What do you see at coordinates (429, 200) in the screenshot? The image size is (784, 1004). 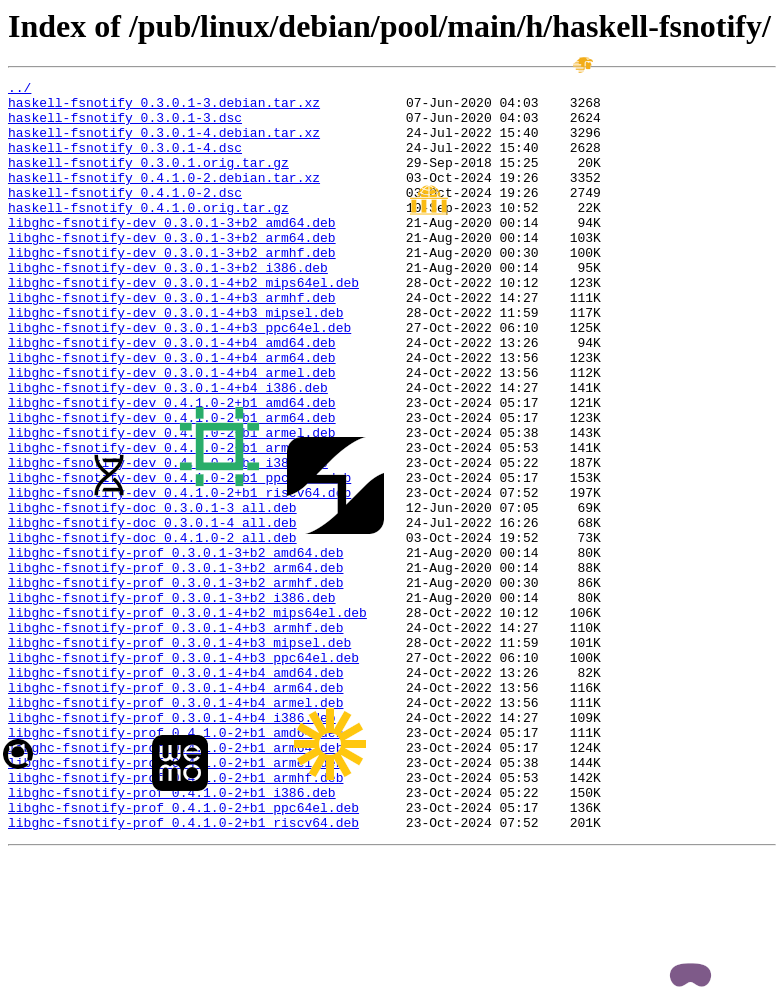 I see `open wikiversity website or app` at bounding box center [429, 200].